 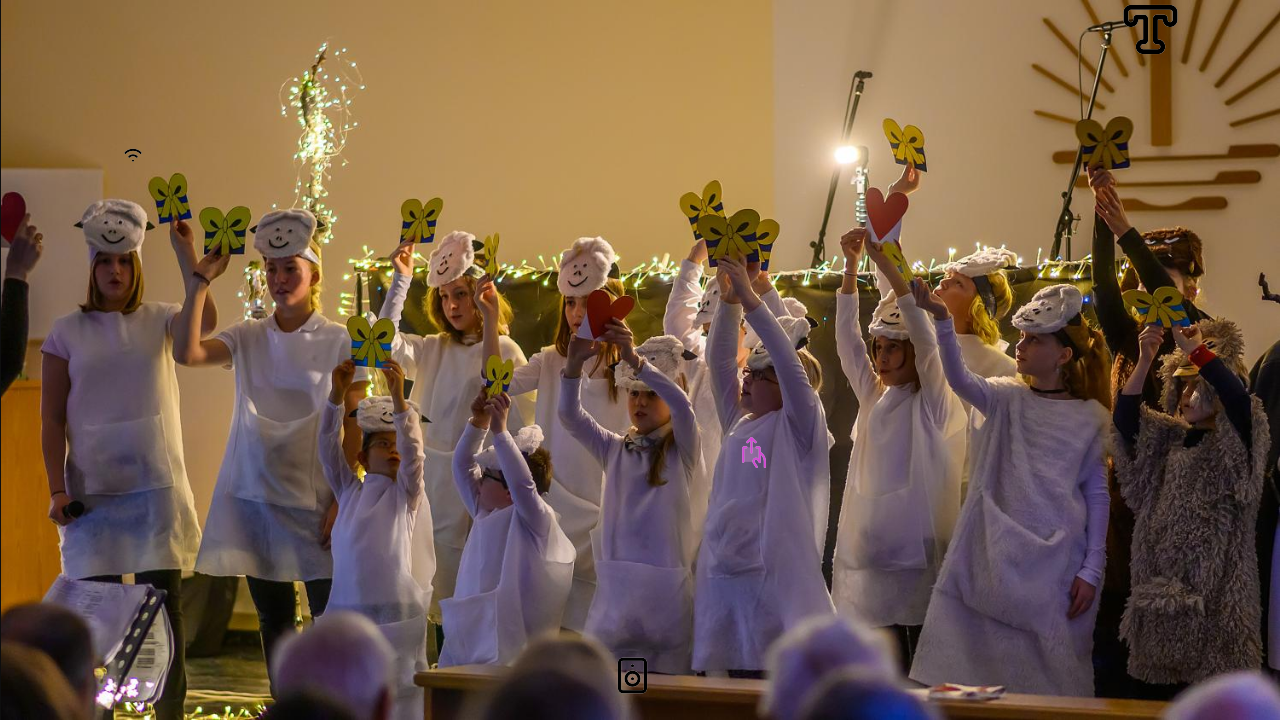 I want to click on adjust audio output settings, so click(x=632, y=675).